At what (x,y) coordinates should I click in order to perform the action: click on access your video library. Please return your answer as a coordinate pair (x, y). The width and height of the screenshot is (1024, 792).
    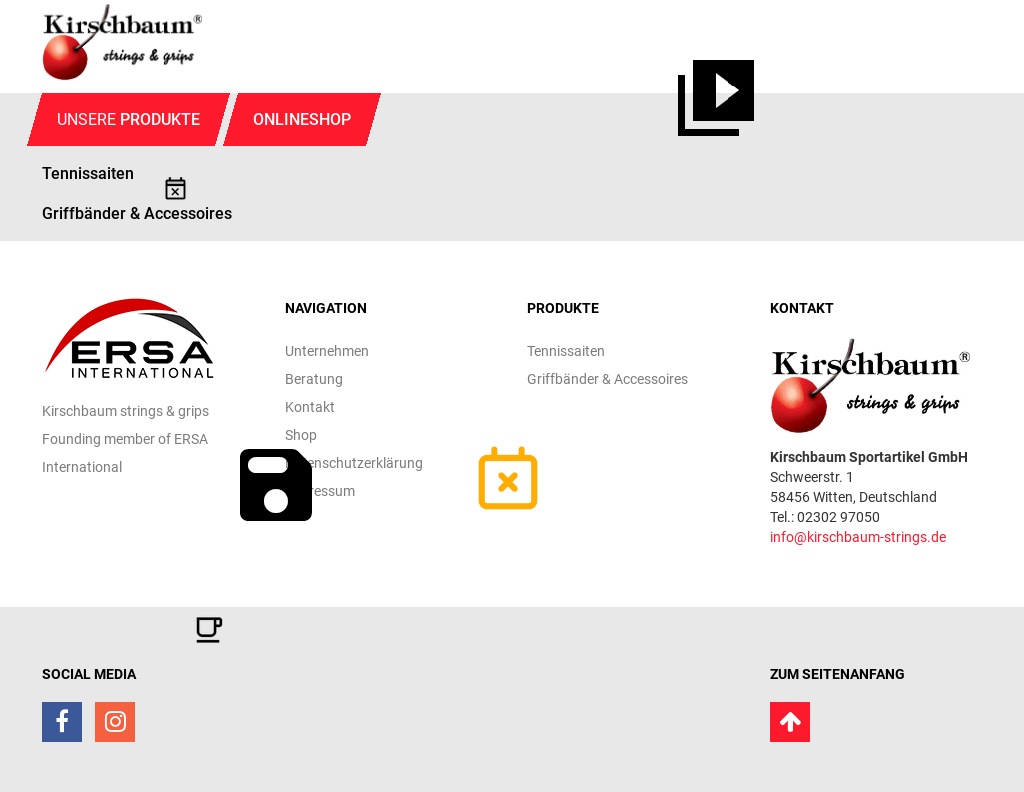
    Looking at the image, I should click on (716, 98).